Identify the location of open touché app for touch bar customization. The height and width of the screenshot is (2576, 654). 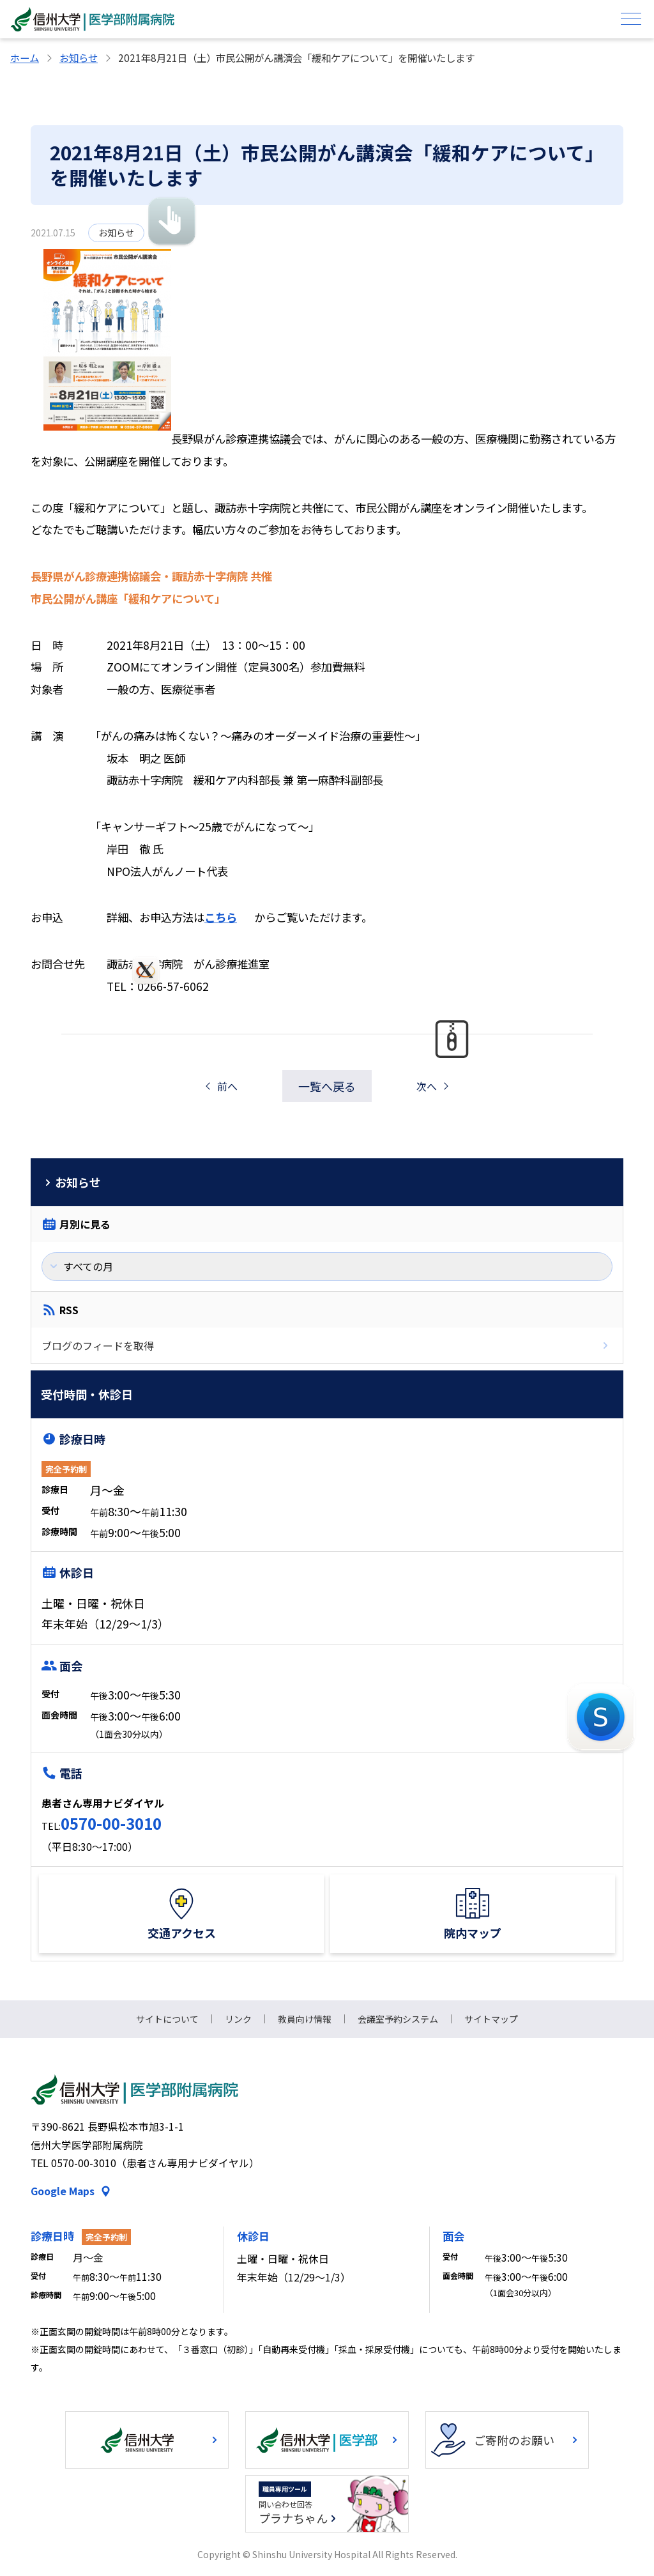
(172, 221).